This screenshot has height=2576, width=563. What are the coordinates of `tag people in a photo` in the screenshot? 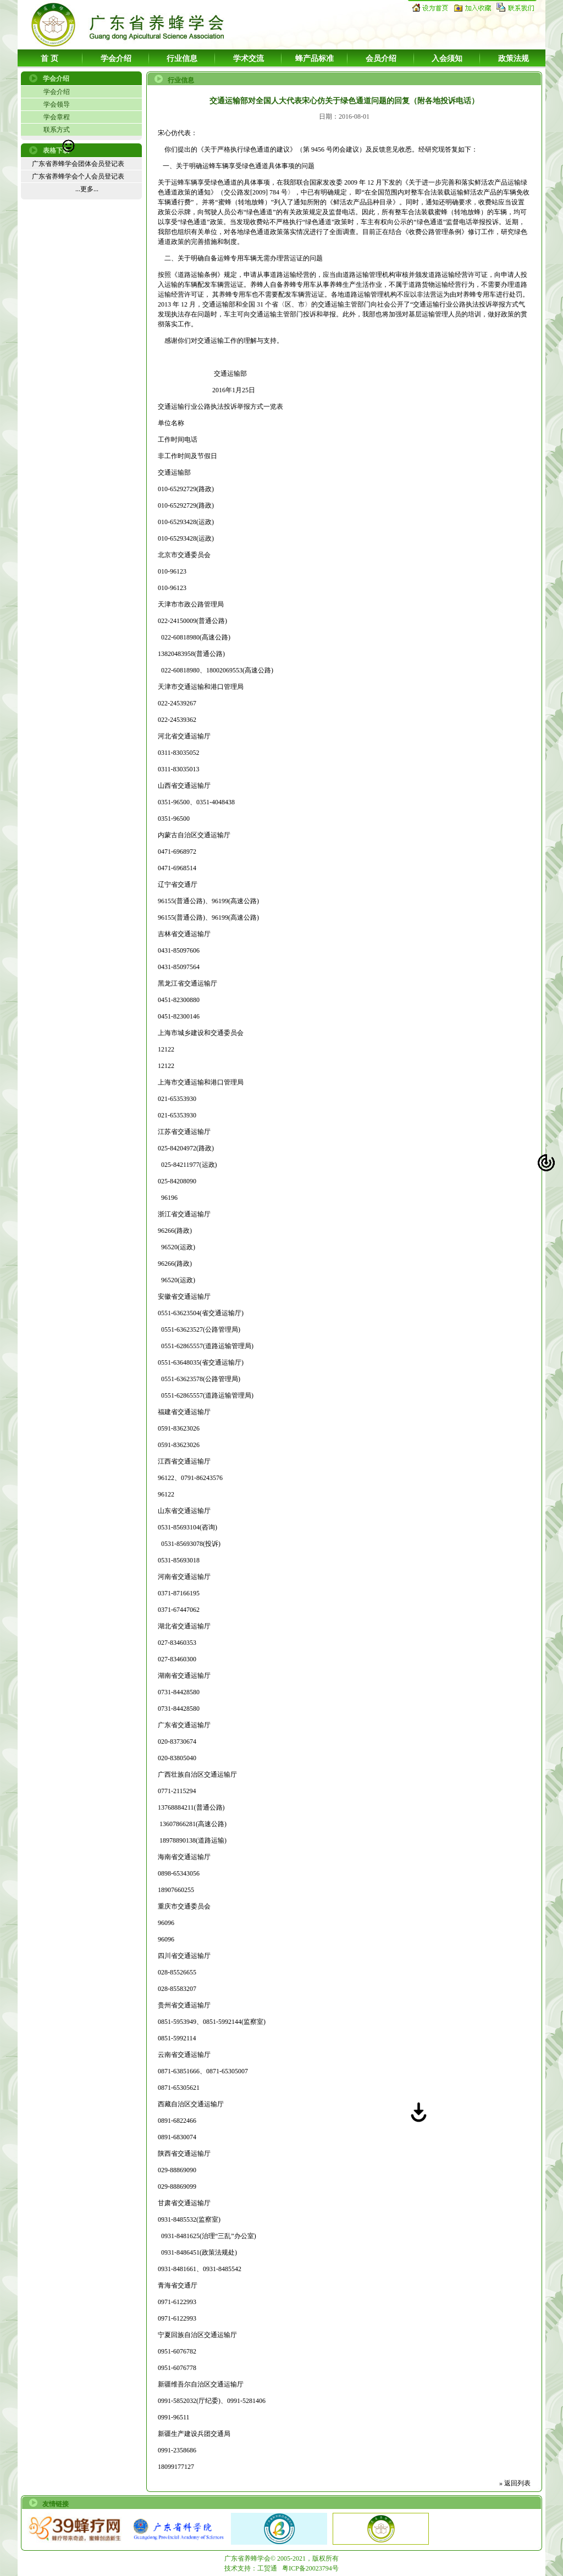 It's located at (68, 146).